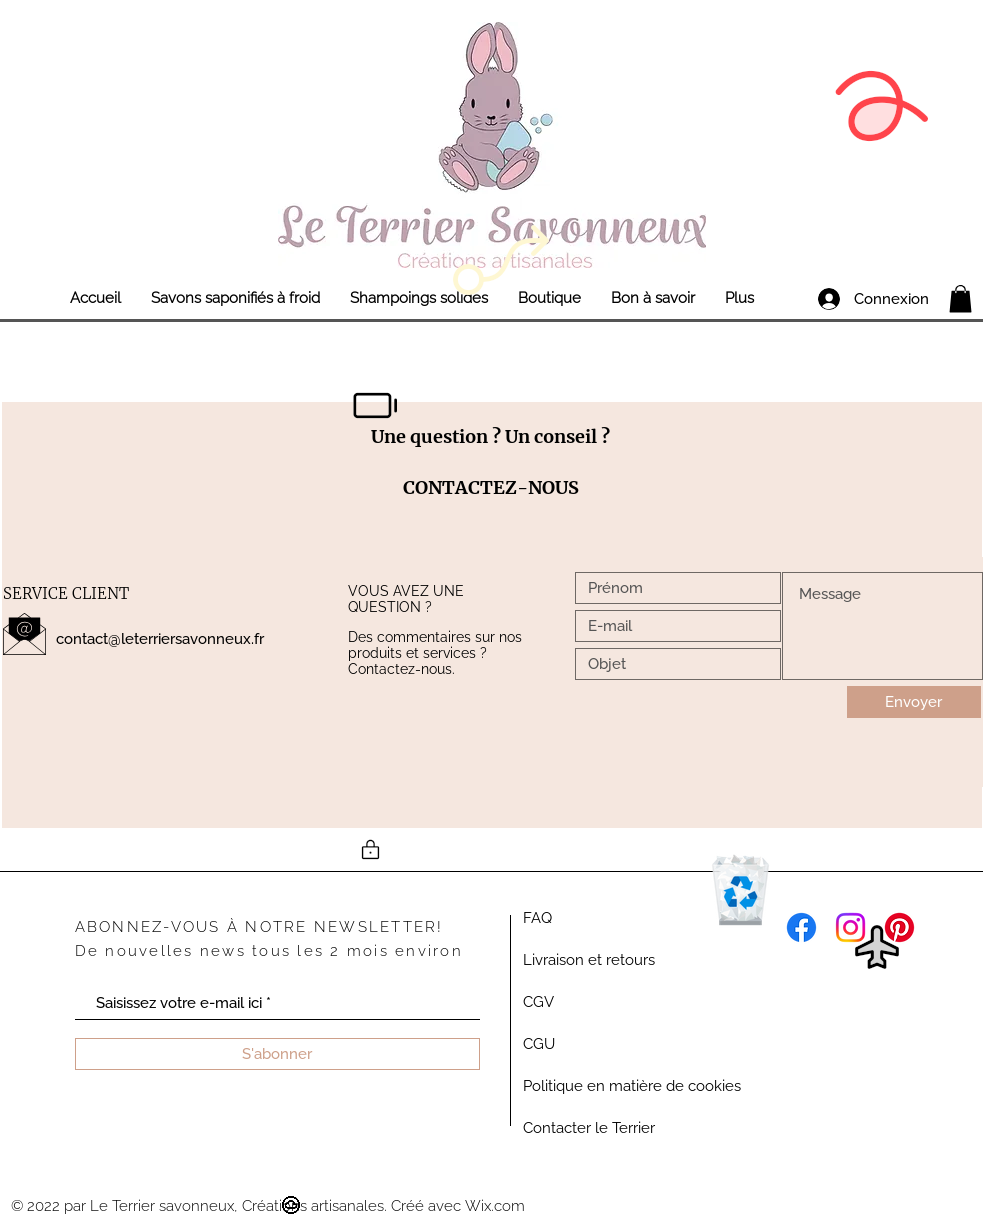 The height and width of the screenshot is (1217, 983). I want to click on enable airplane mode, so click(877, 947).